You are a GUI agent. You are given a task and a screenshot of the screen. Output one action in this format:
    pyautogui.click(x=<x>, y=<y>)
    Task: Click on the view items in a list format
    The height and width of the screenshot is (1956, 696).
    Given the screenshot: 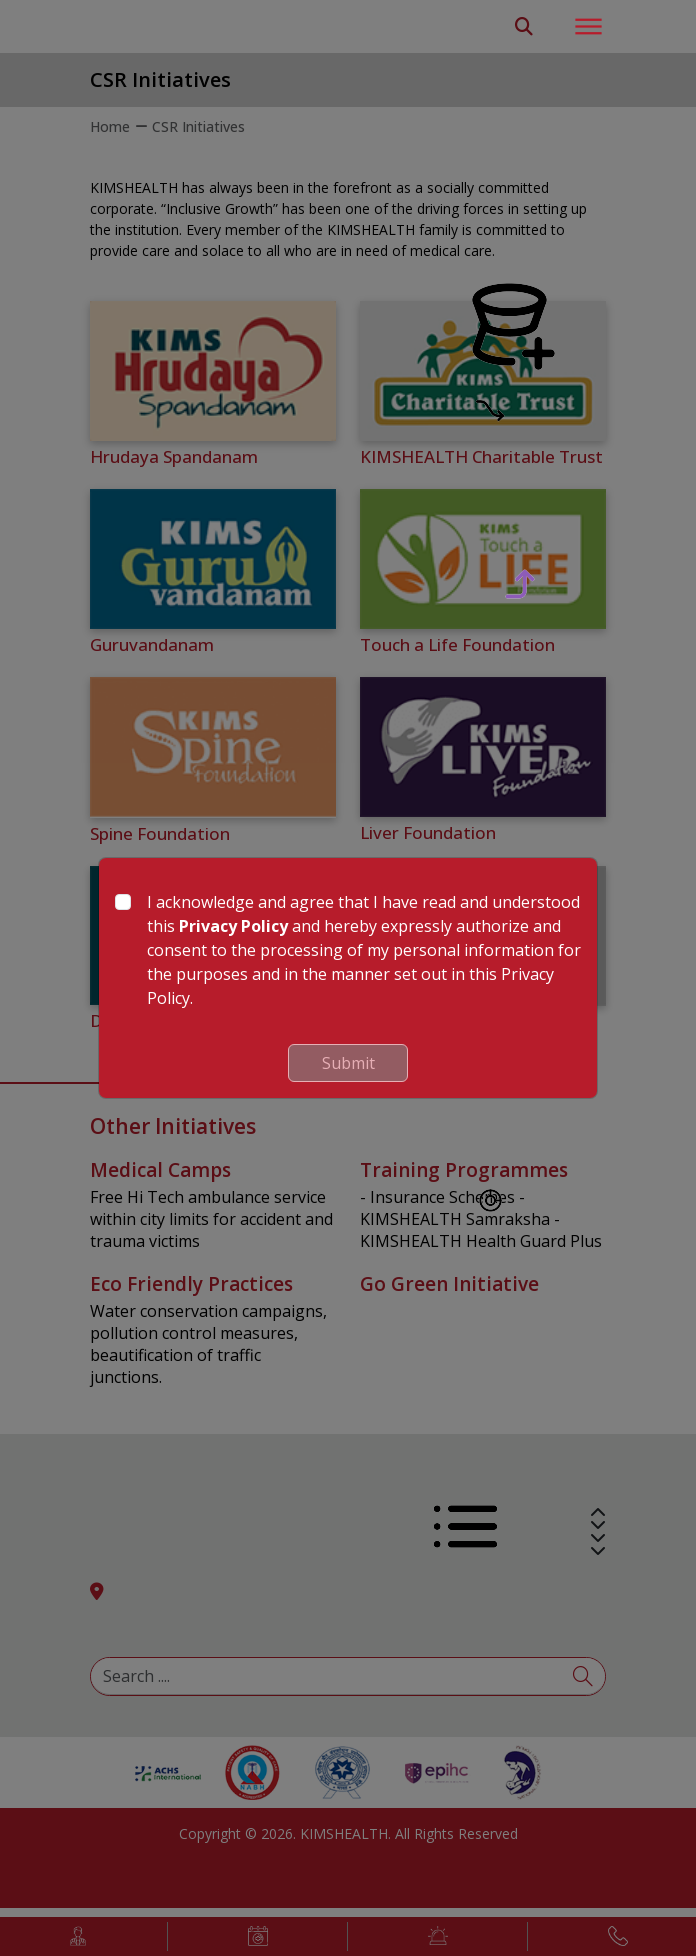 What is the action you would take?
    pyautogui.click(x=465, y=1526)
    